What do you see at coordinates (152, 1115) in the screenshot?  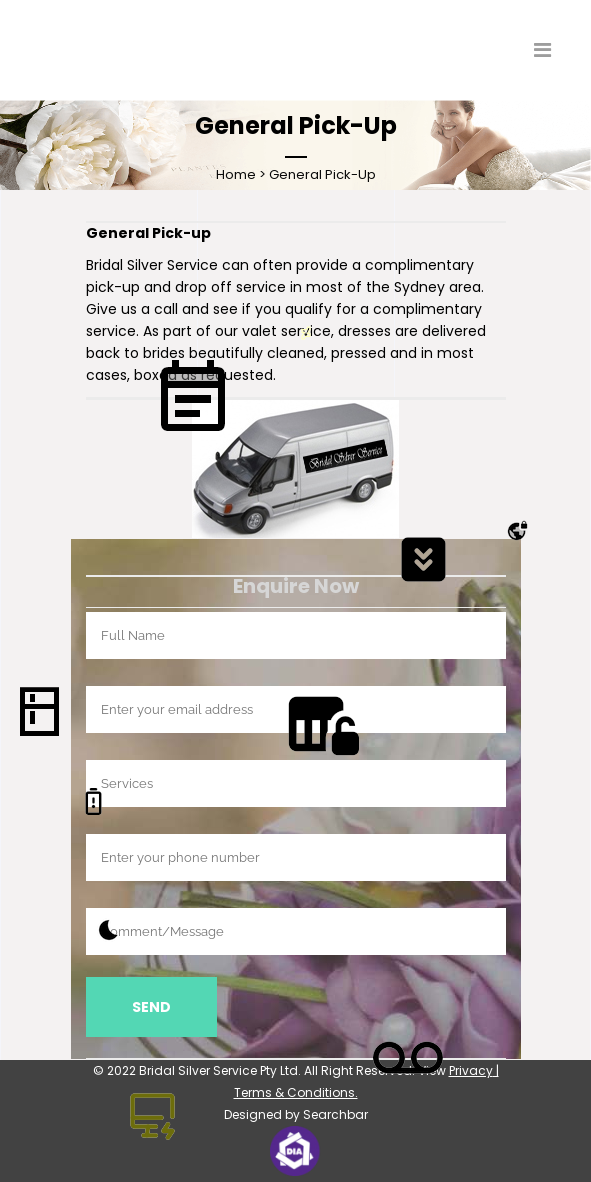 I see `power settings for desktop computer` at bounding box center [152, 1115].